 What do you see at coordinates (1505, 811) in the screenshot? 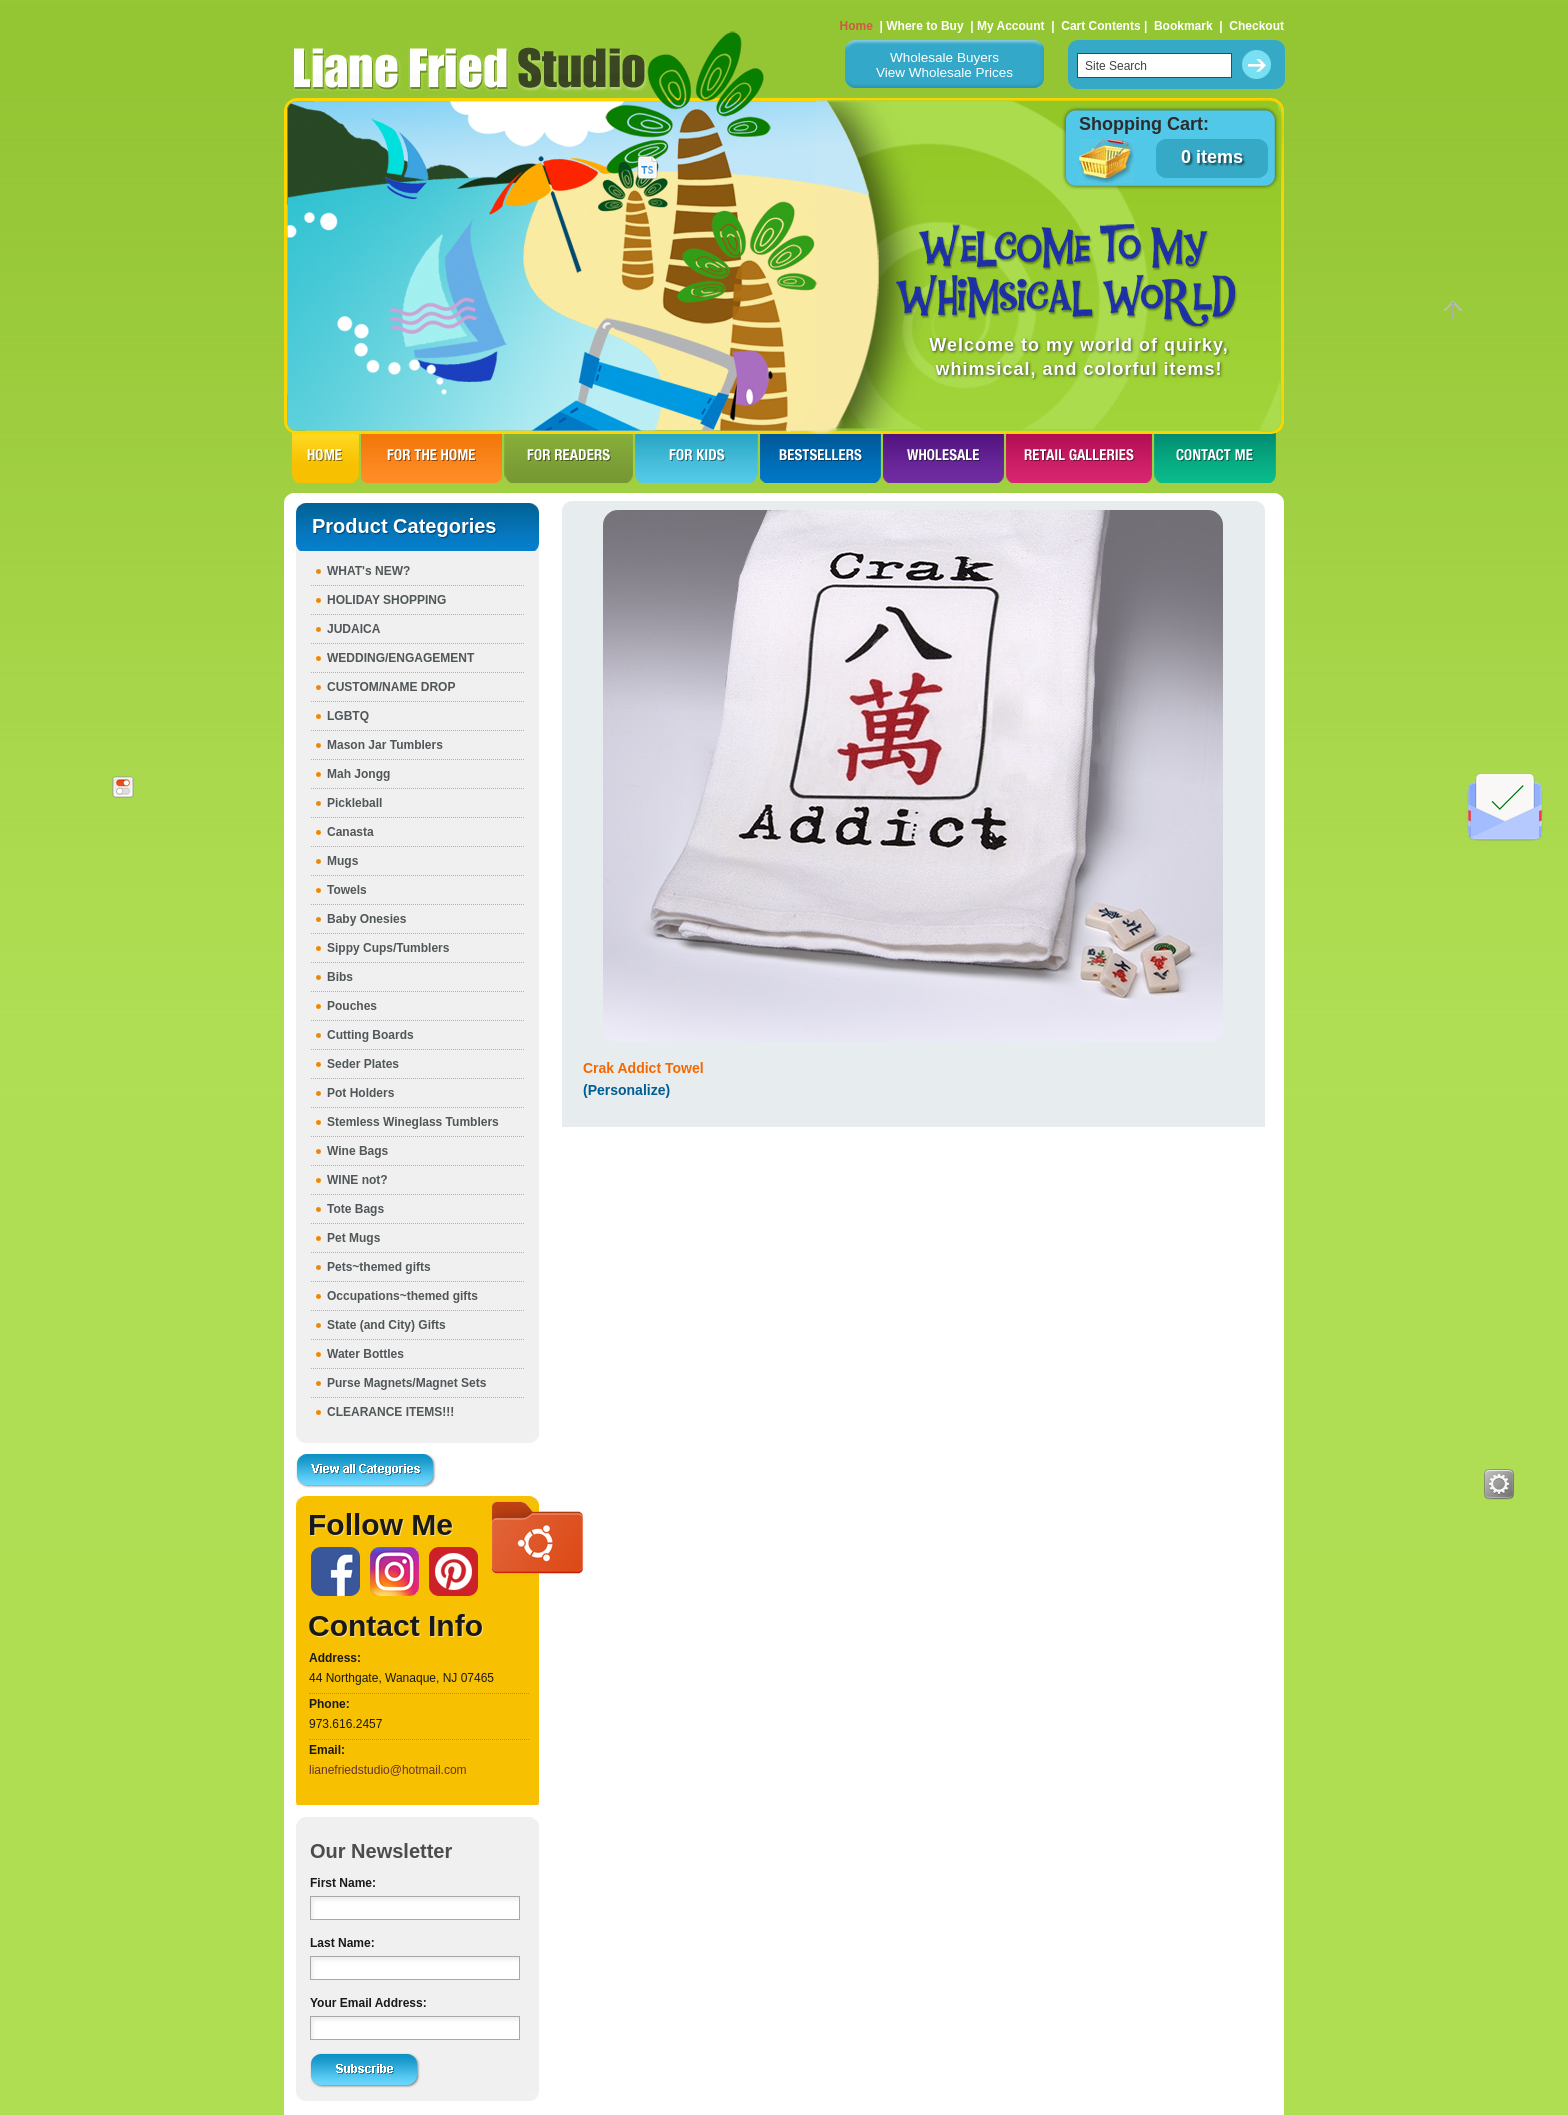
I see `mark email as not junk or spam` at bounding box center [1505, 811].